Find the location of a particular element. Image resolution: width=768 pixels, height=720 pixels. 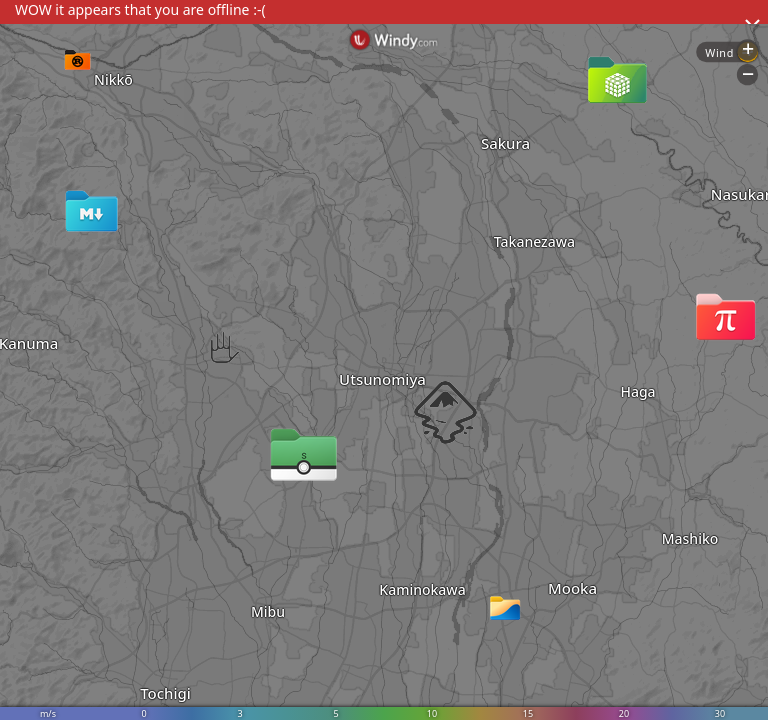

access privacy settings is located at coordinates (224, 347).